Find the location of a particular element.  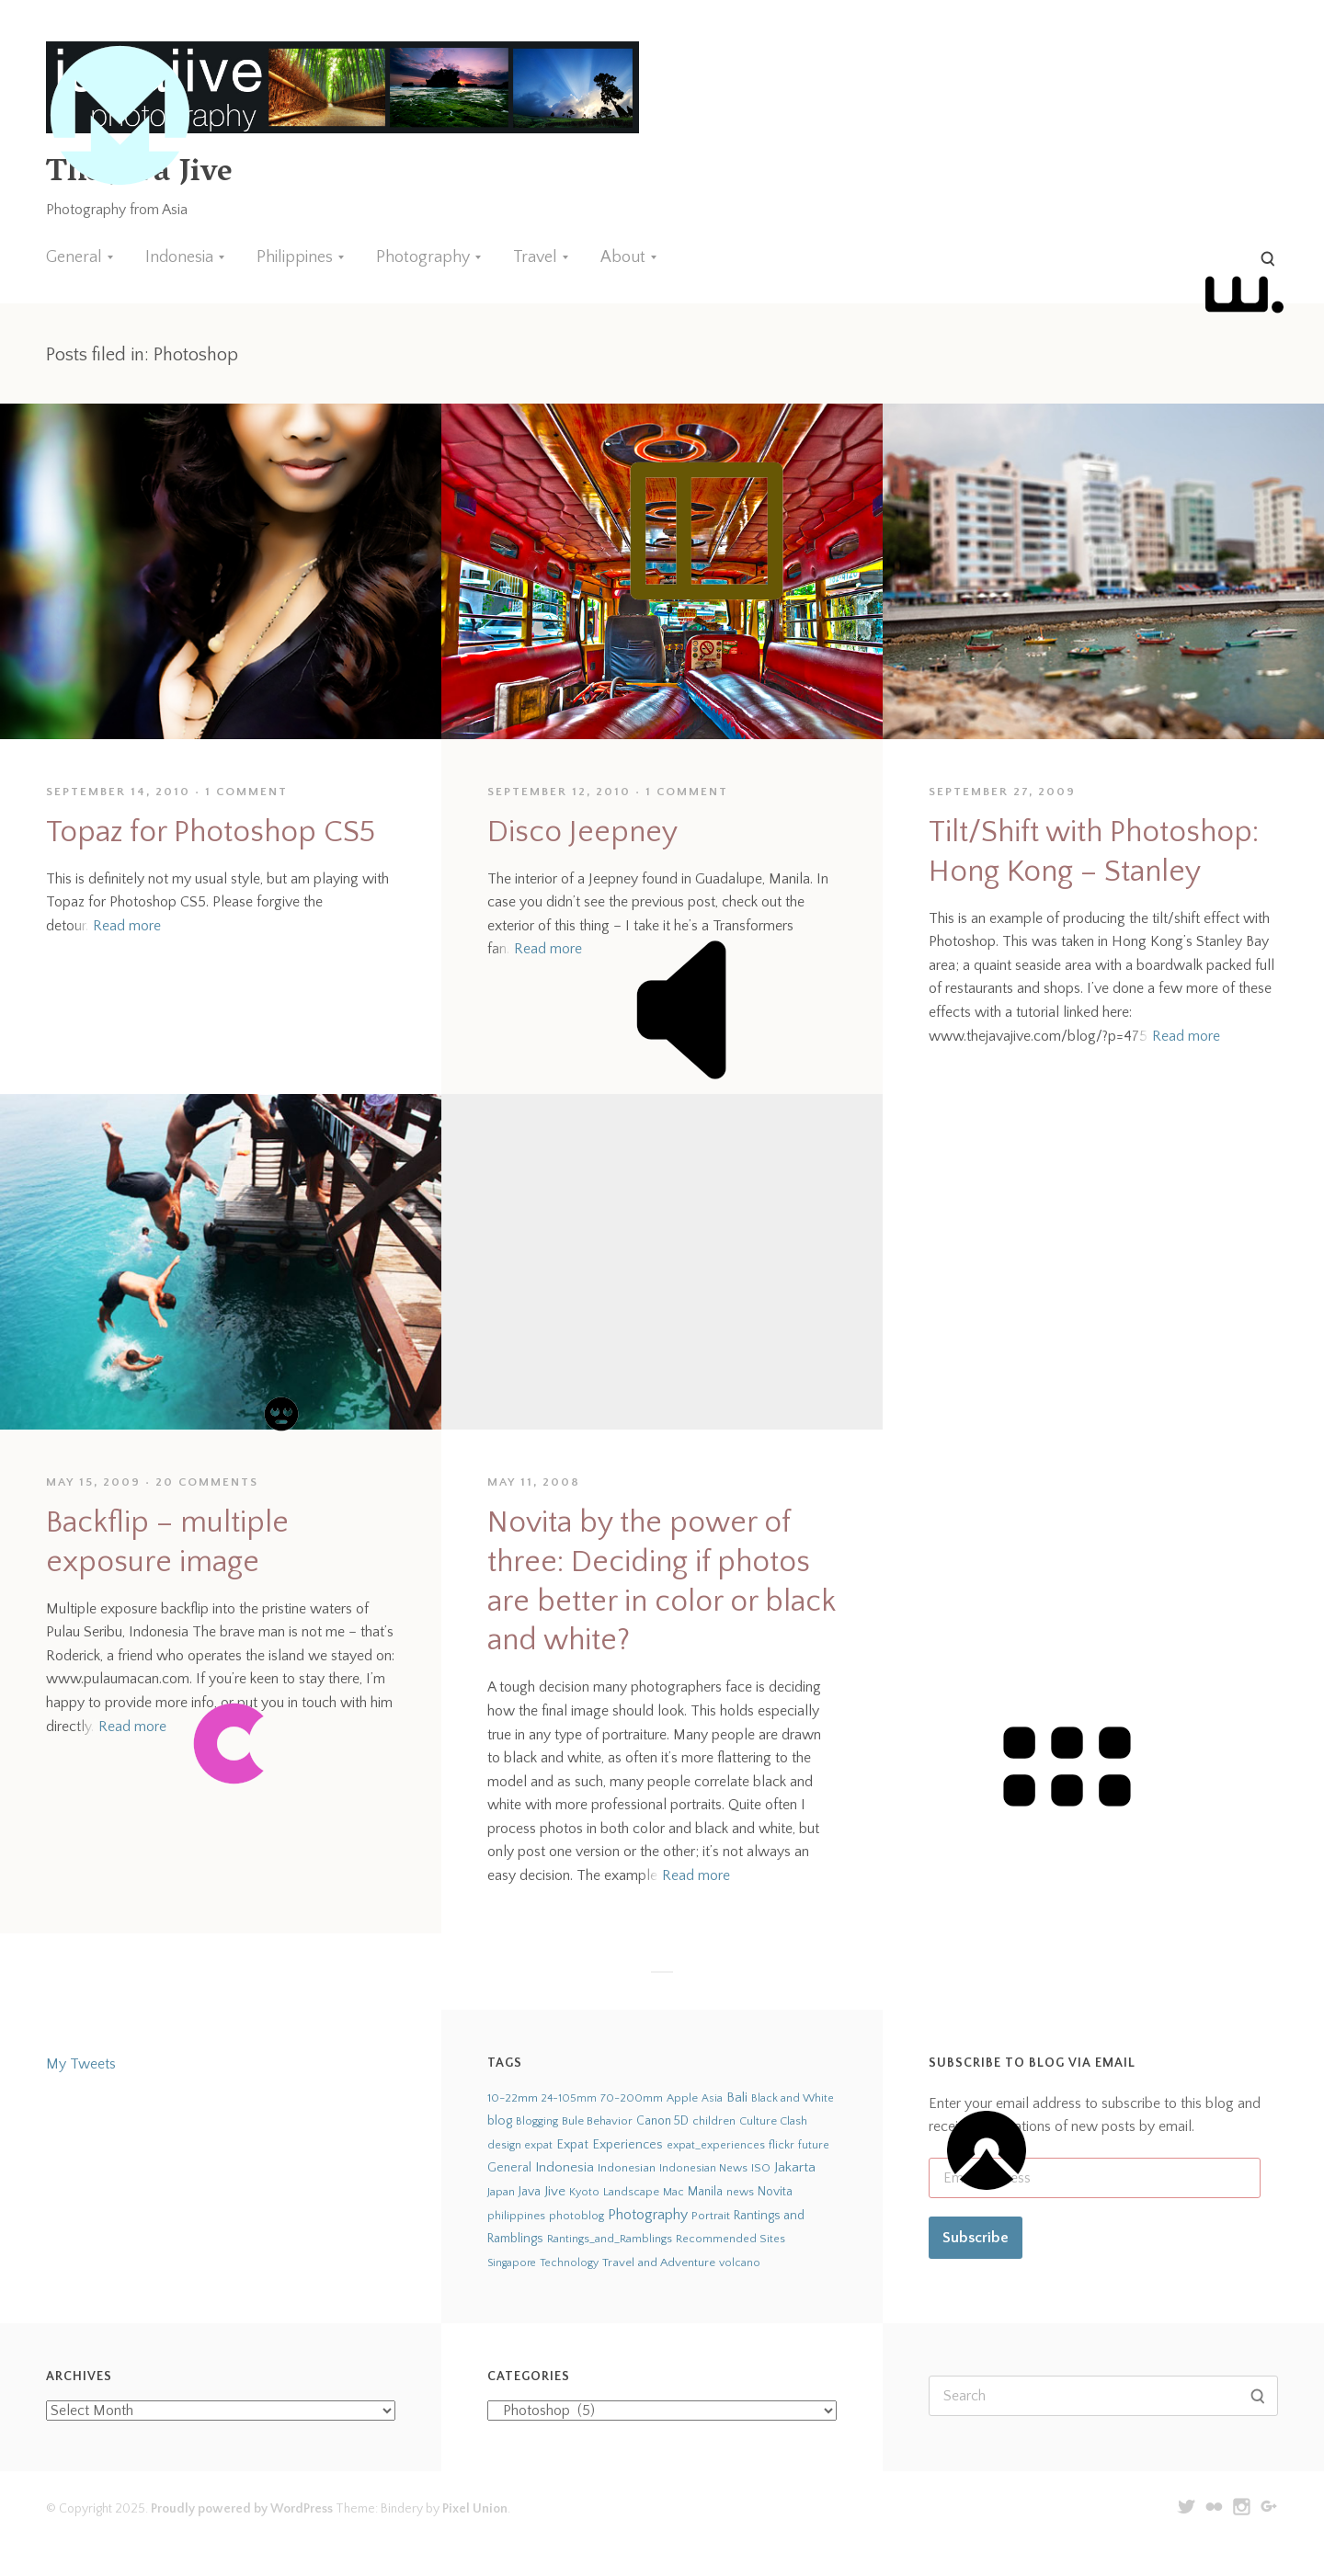

wagmi cryptocurrency/web3 library logo is located at coordinates (1244, 294).